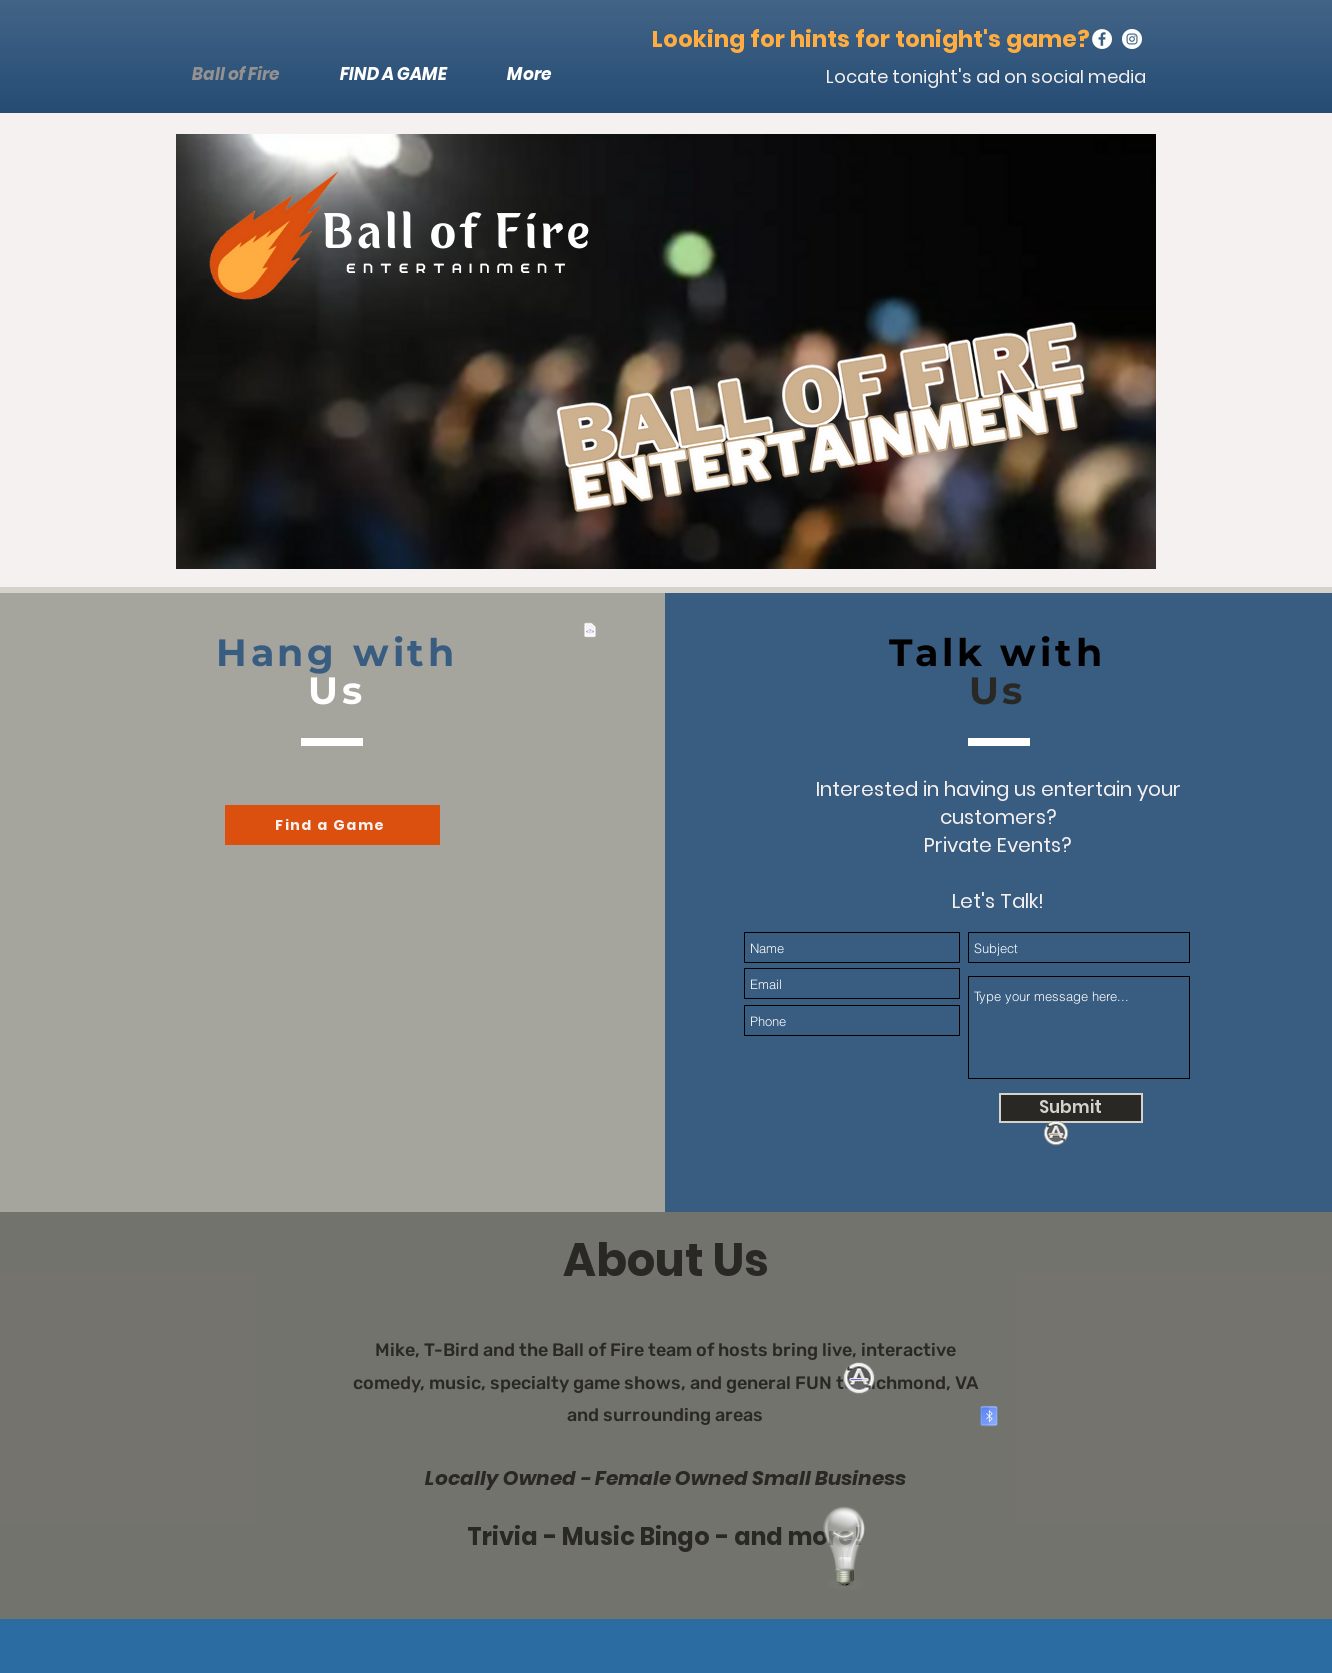 This screenshot has height=1673, width=1332. I want to click on indicates informational message or tip, so click(845, 1549).